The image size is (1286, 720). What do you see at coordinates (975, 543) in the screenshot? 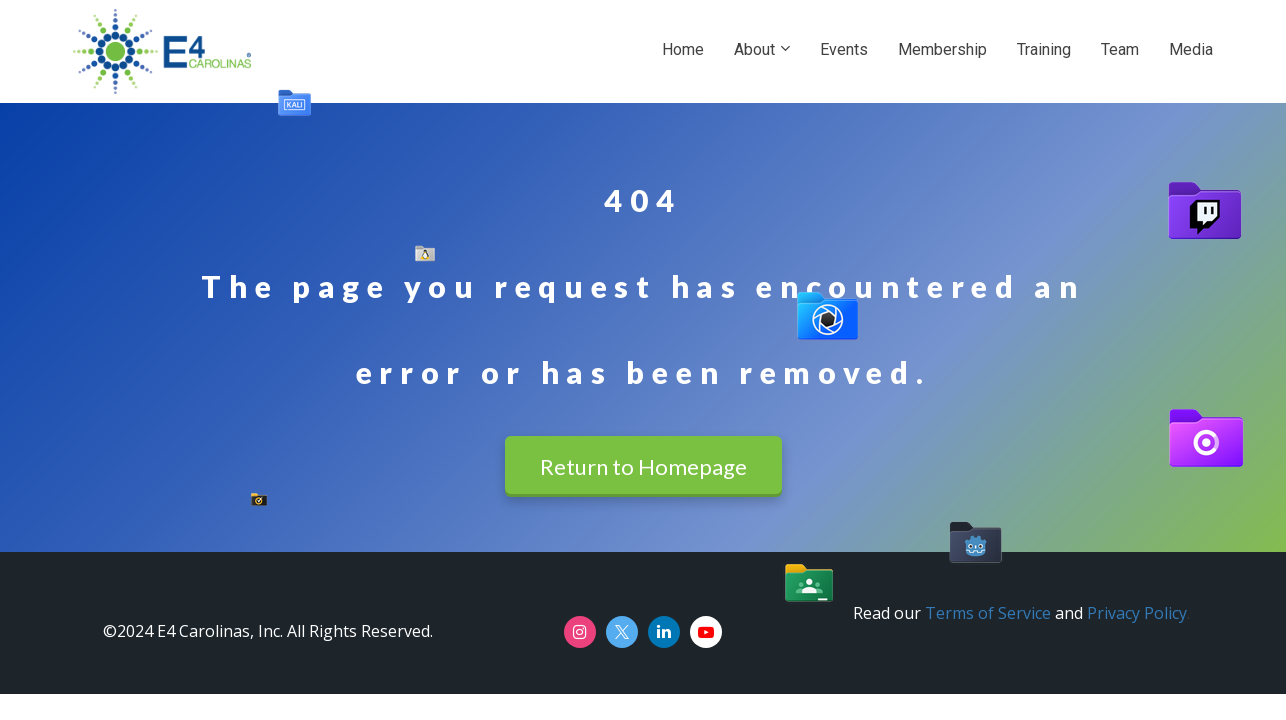
I see `folder containing Godot game engine project files` at bounding box center [975, 543].